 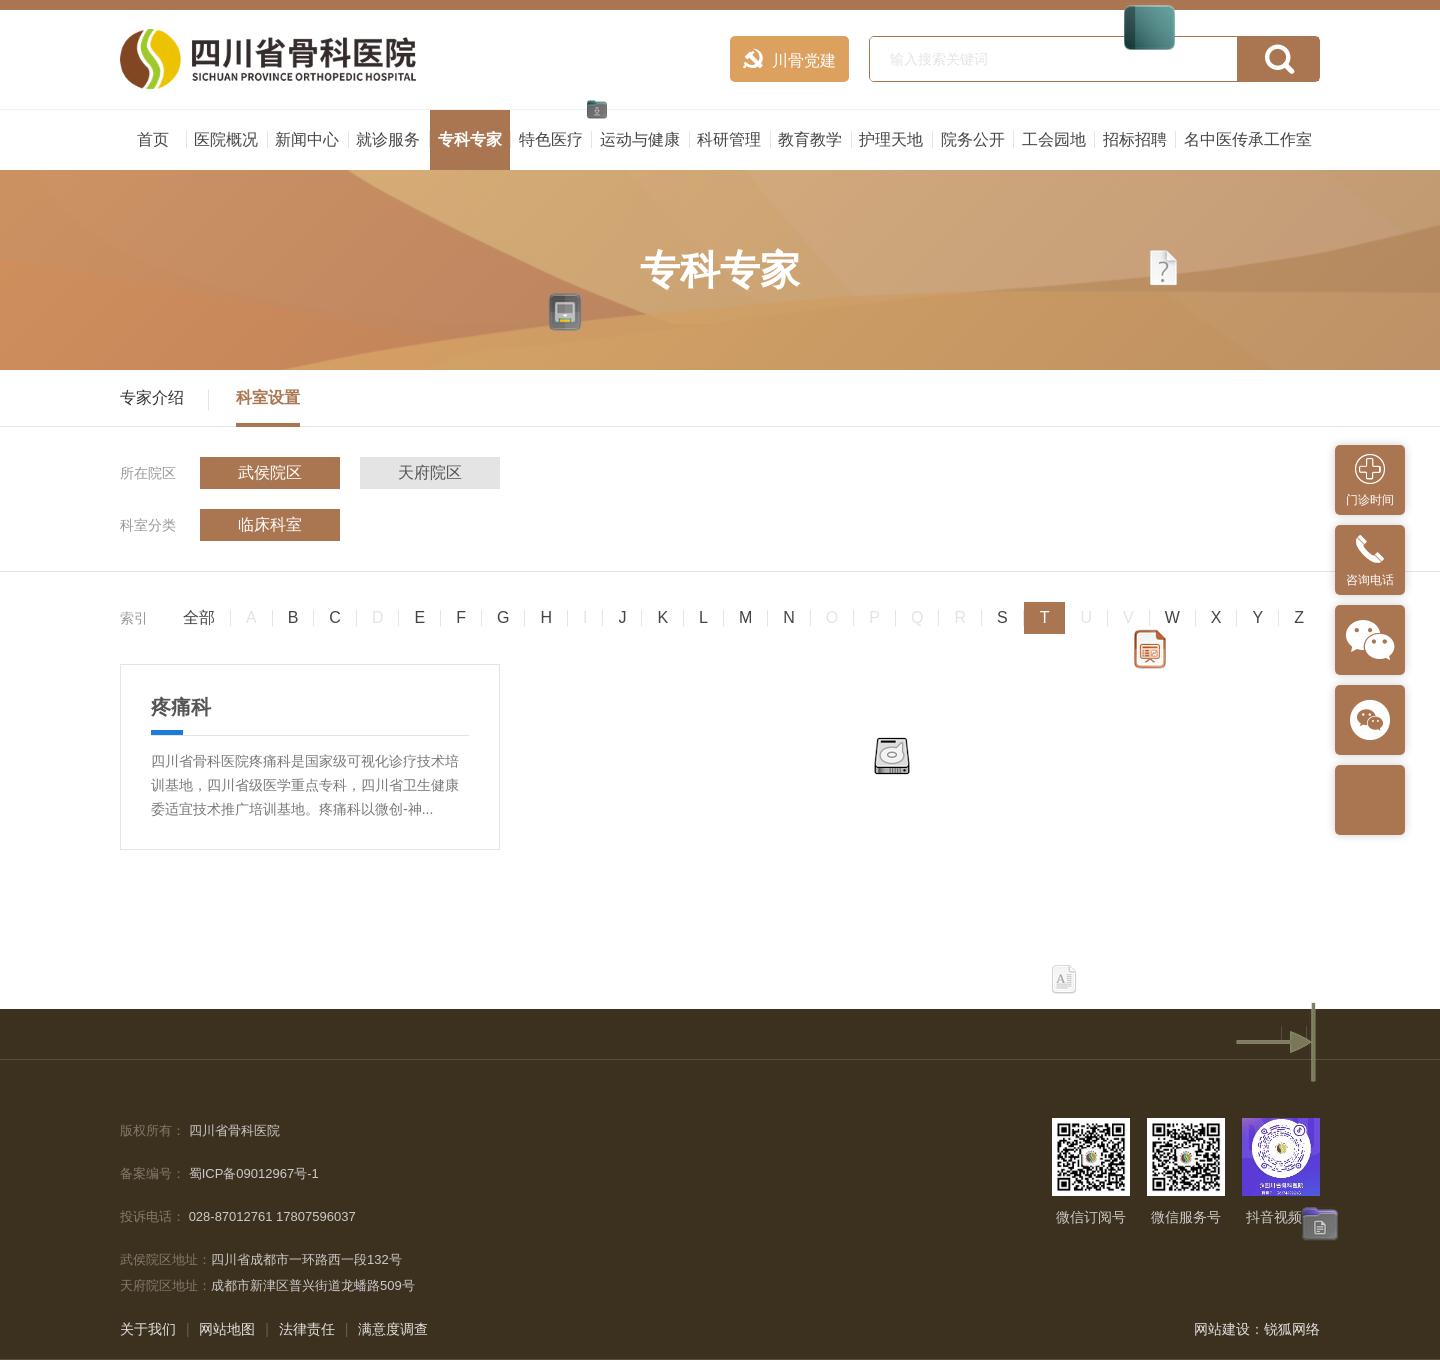 What do you see at coordinates (1276, 1042) in the screenshot?
I see `go to the last item in a list or sequence` at bounding box center [1276, 1042].